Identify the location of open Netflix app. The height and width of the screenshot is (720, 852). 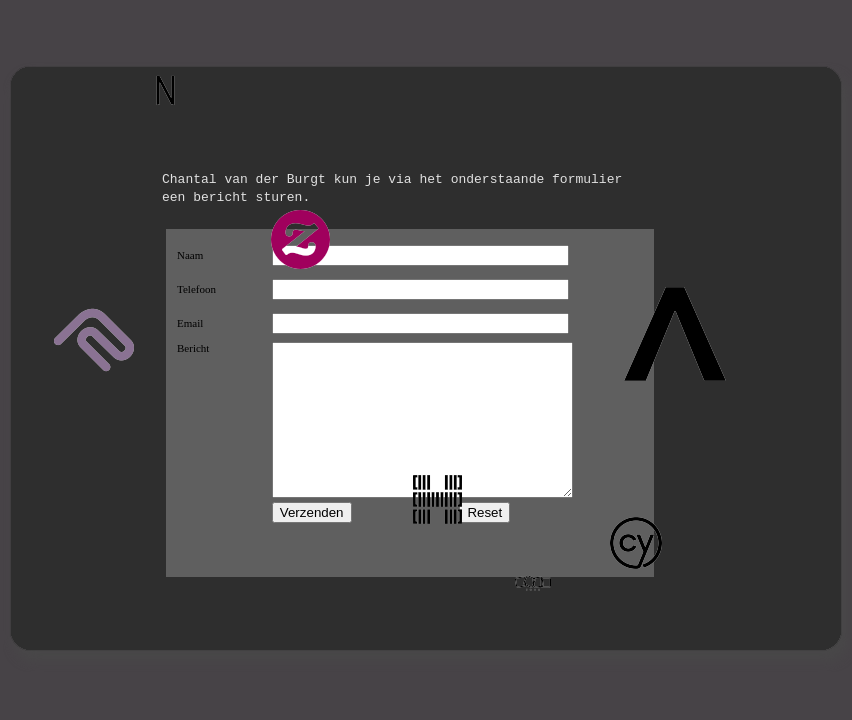
(165, 90).